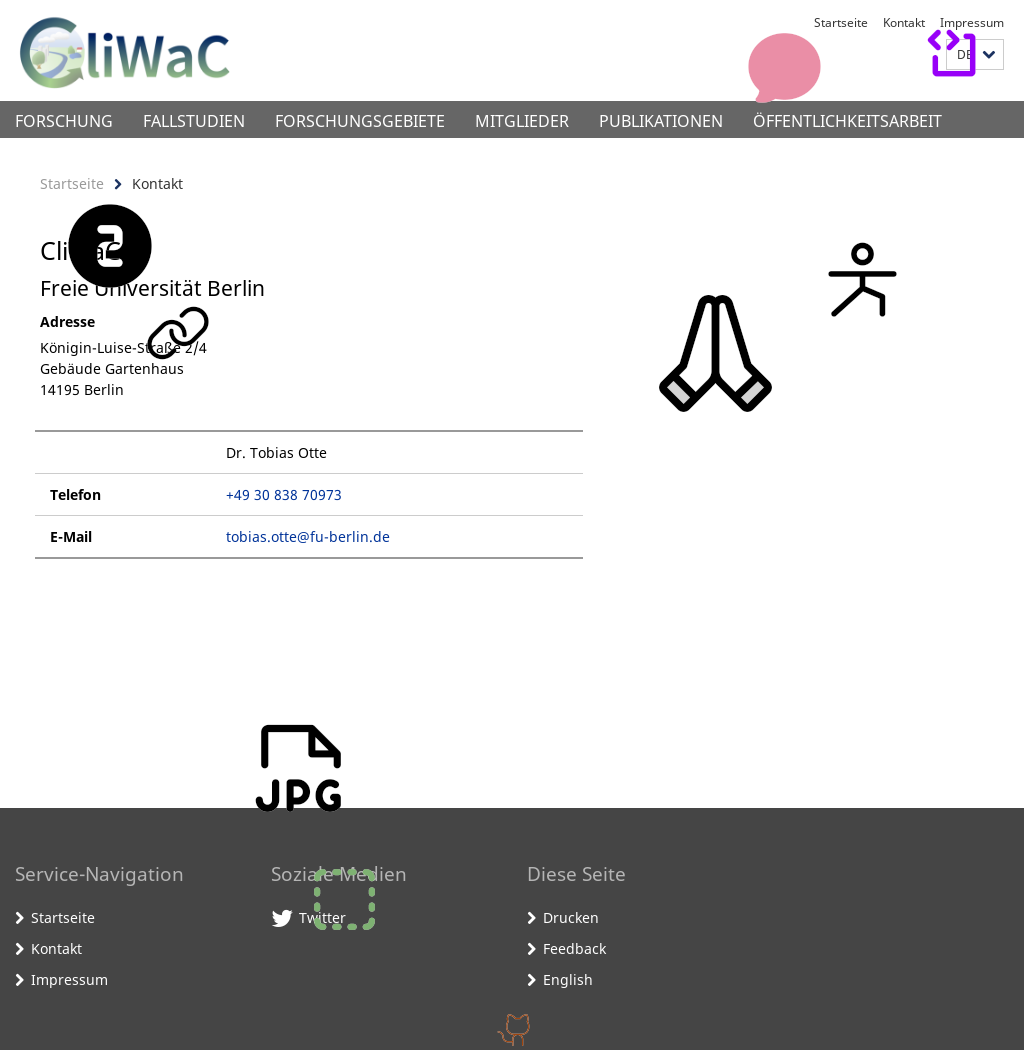  Describe the element at coordinates (516, 1029) in the screenshot. I see `view project on github` at that location.